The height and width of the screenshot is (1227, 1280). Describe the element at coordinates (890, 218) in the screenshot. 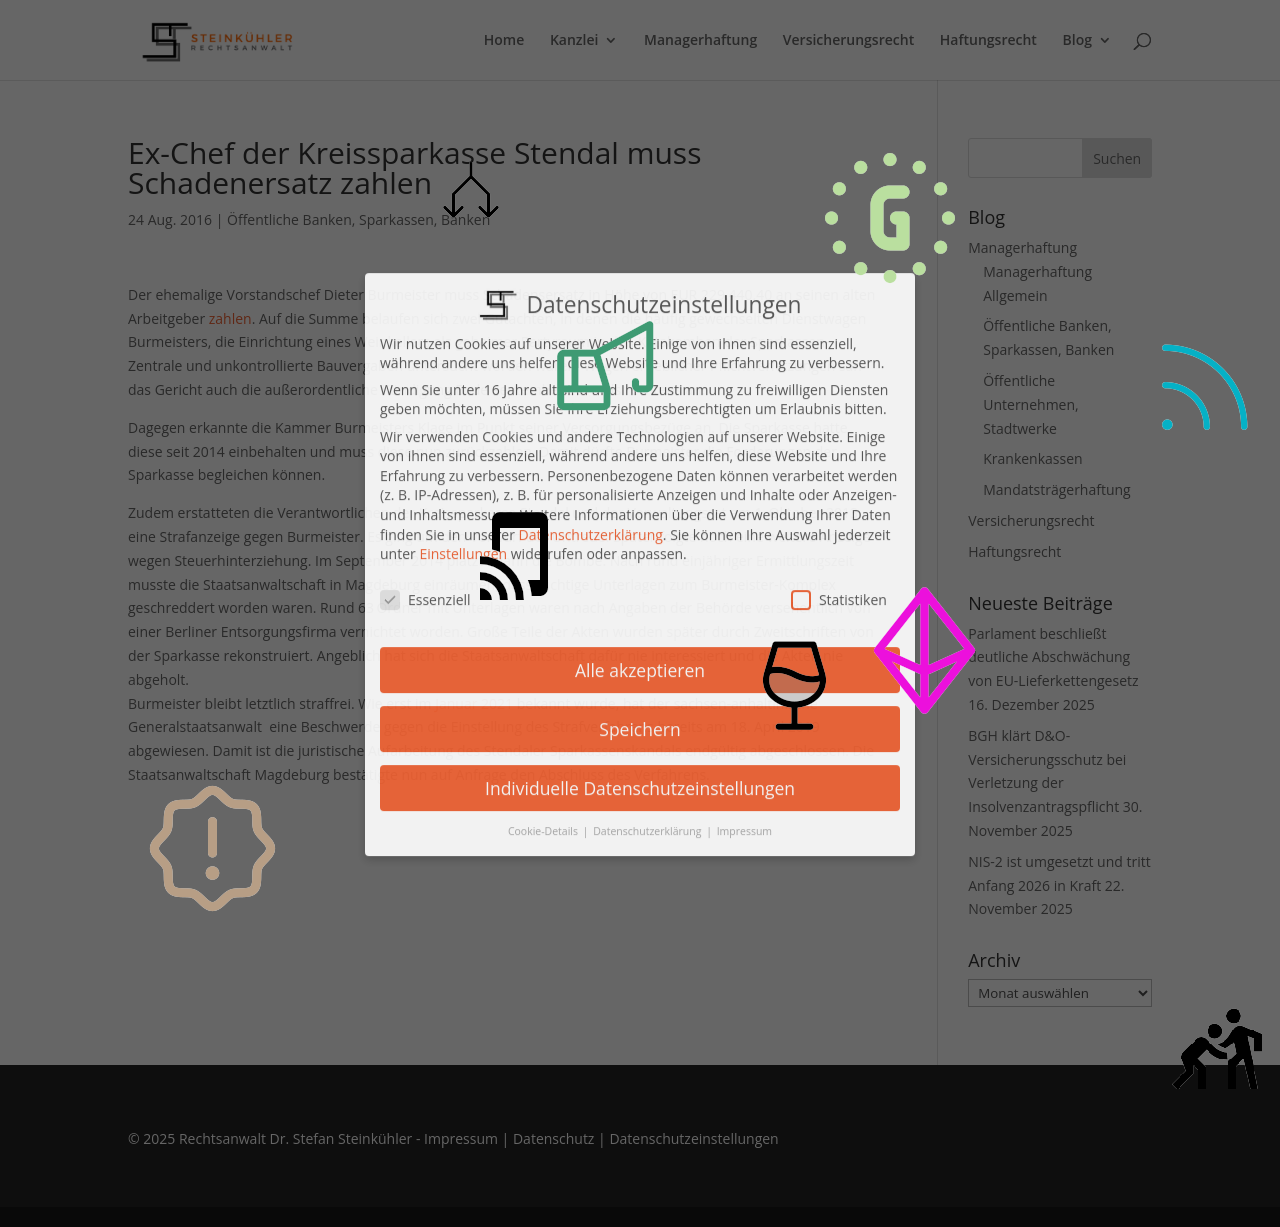

I see `google account or service indicator` at that location.